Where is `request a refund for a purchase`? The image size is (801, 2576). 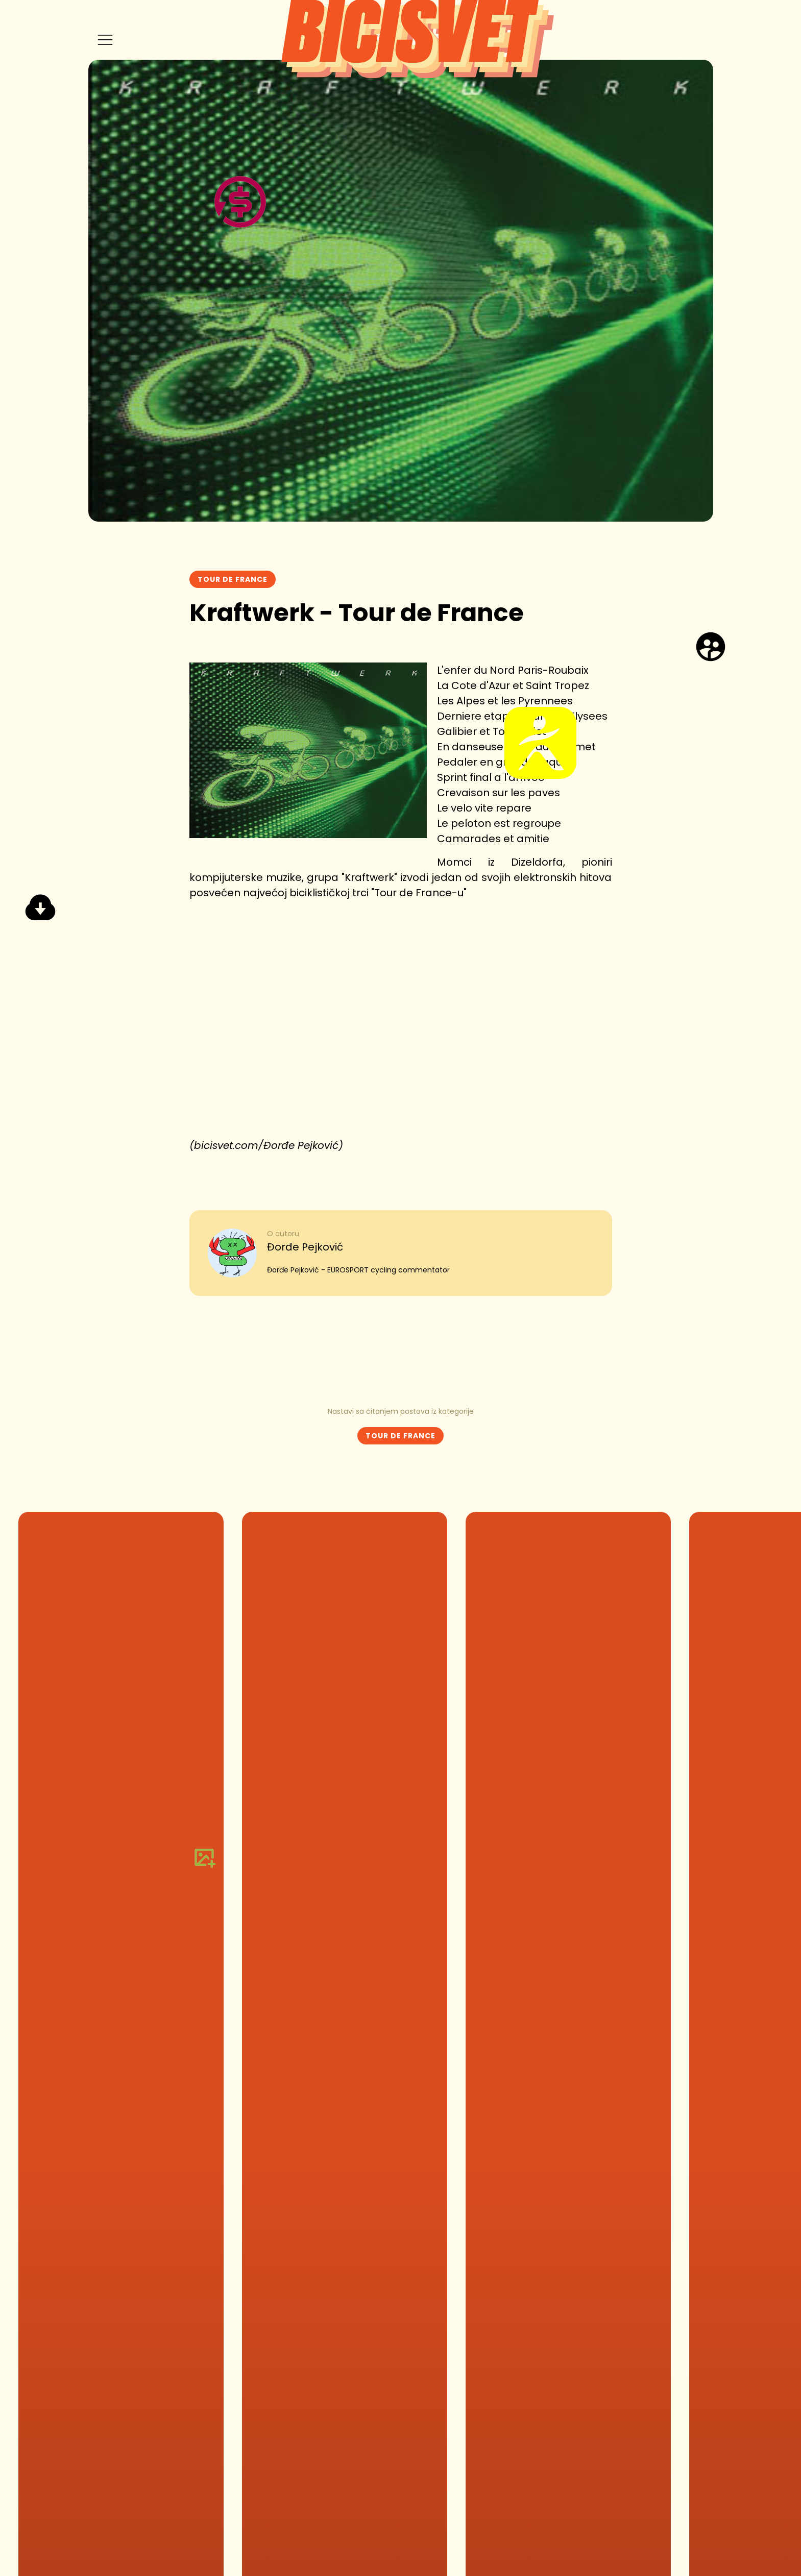
request a refund for a purchase is located at coordinates (240, 202).